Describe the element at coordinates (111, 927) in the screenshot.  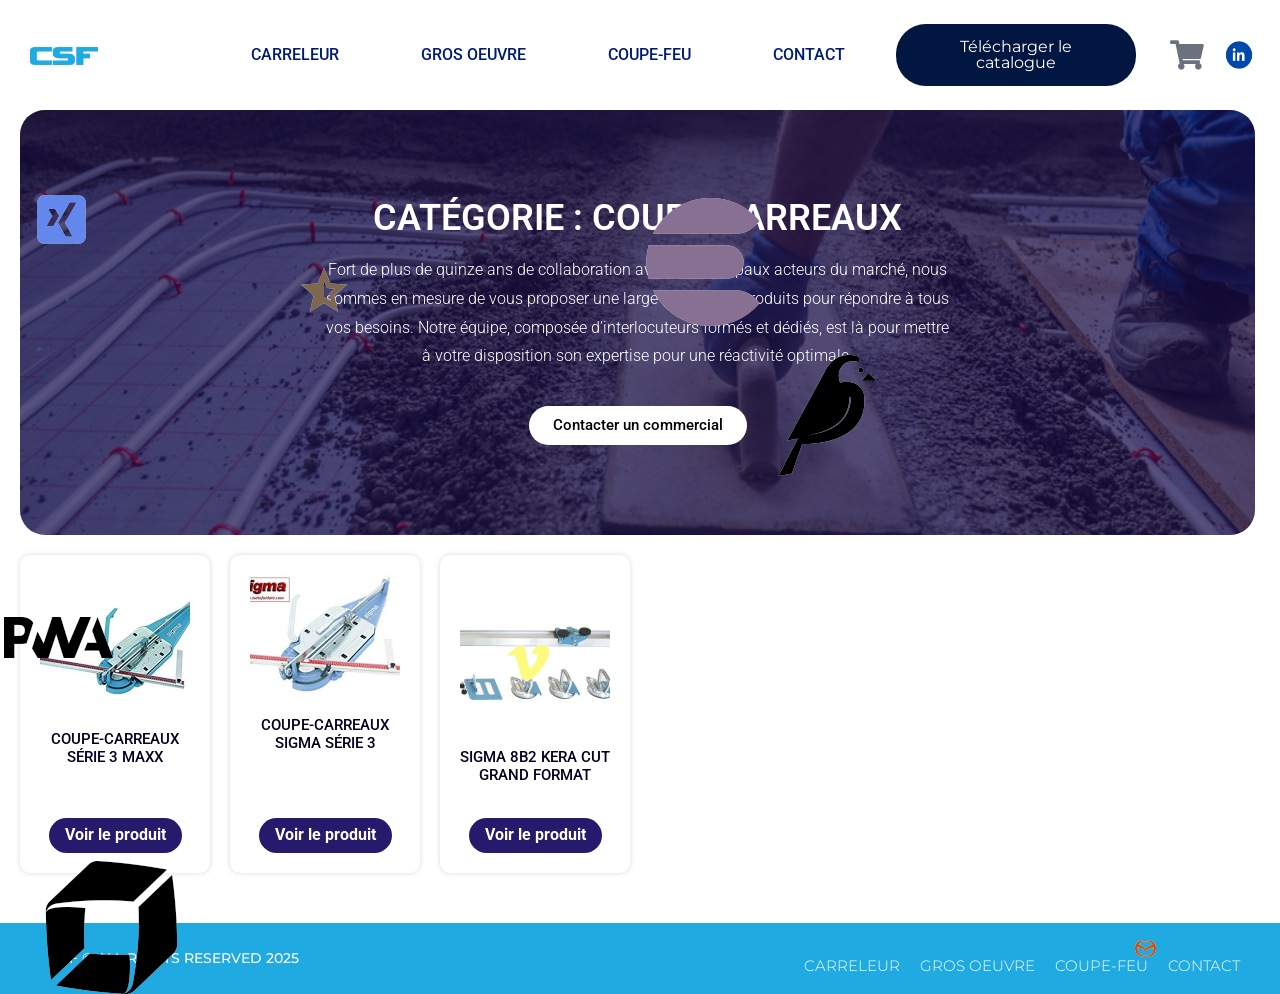
I see `dynatrace application or service integration` at that location.